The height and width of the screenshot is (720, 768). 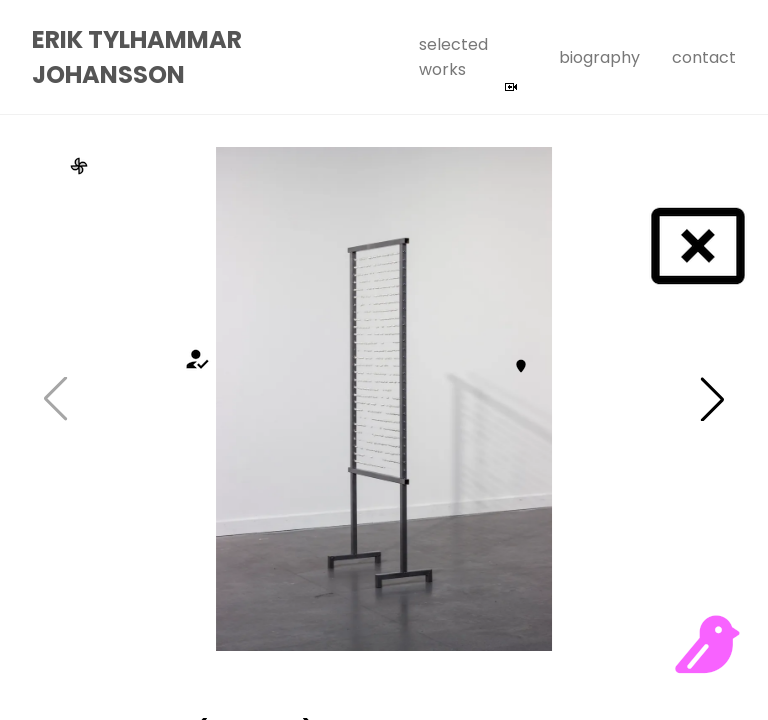 I want to click on access twitter or social media sharing, so click(x=708, y=646).